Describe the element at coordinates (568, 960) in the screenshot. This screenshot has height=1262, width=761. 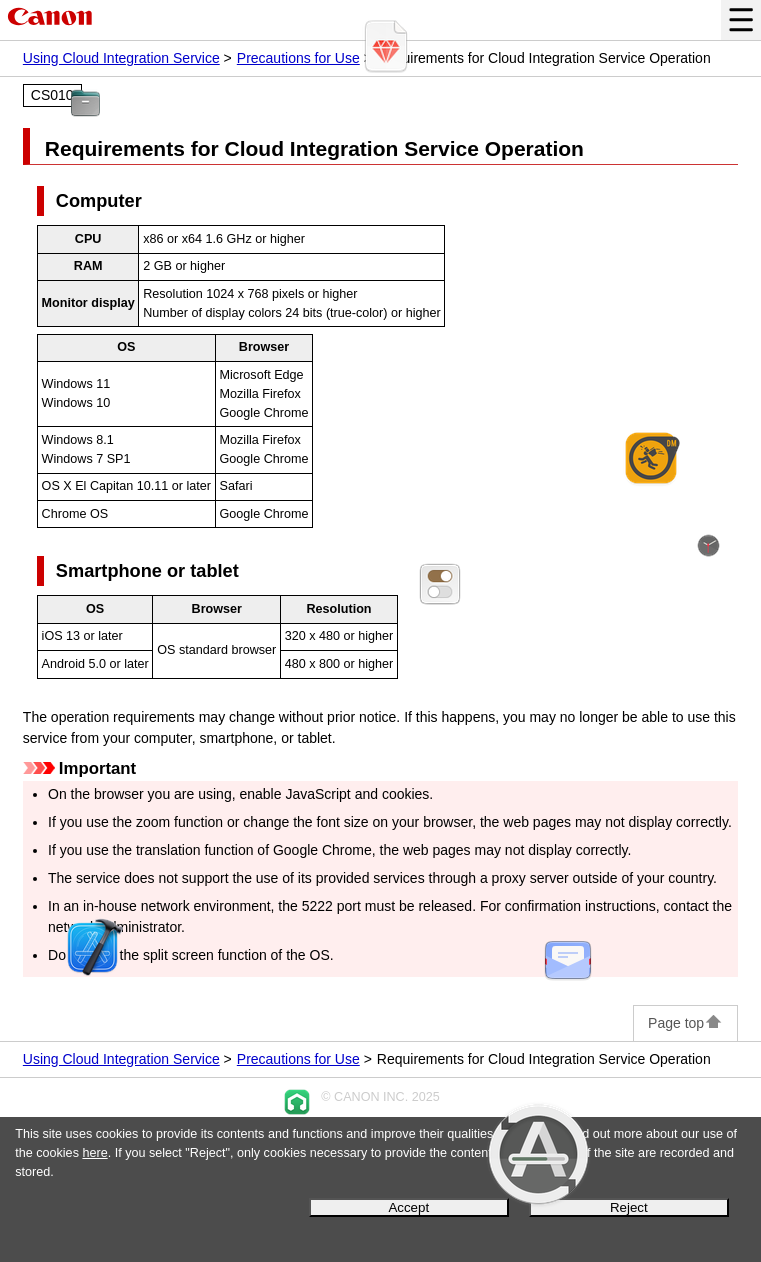
I see `open email application` at that location.